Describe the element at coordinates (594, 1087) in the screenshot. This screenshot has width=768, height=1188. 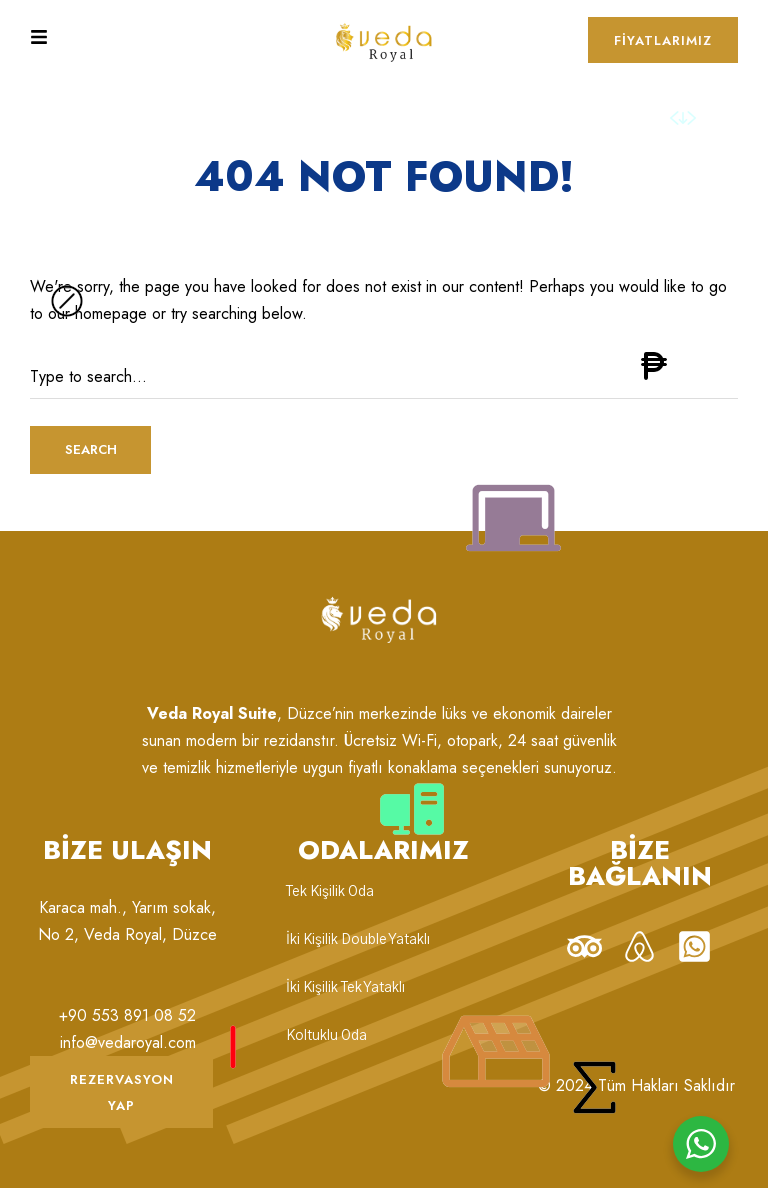
I see `calculate sum or total of selected values` at that location.